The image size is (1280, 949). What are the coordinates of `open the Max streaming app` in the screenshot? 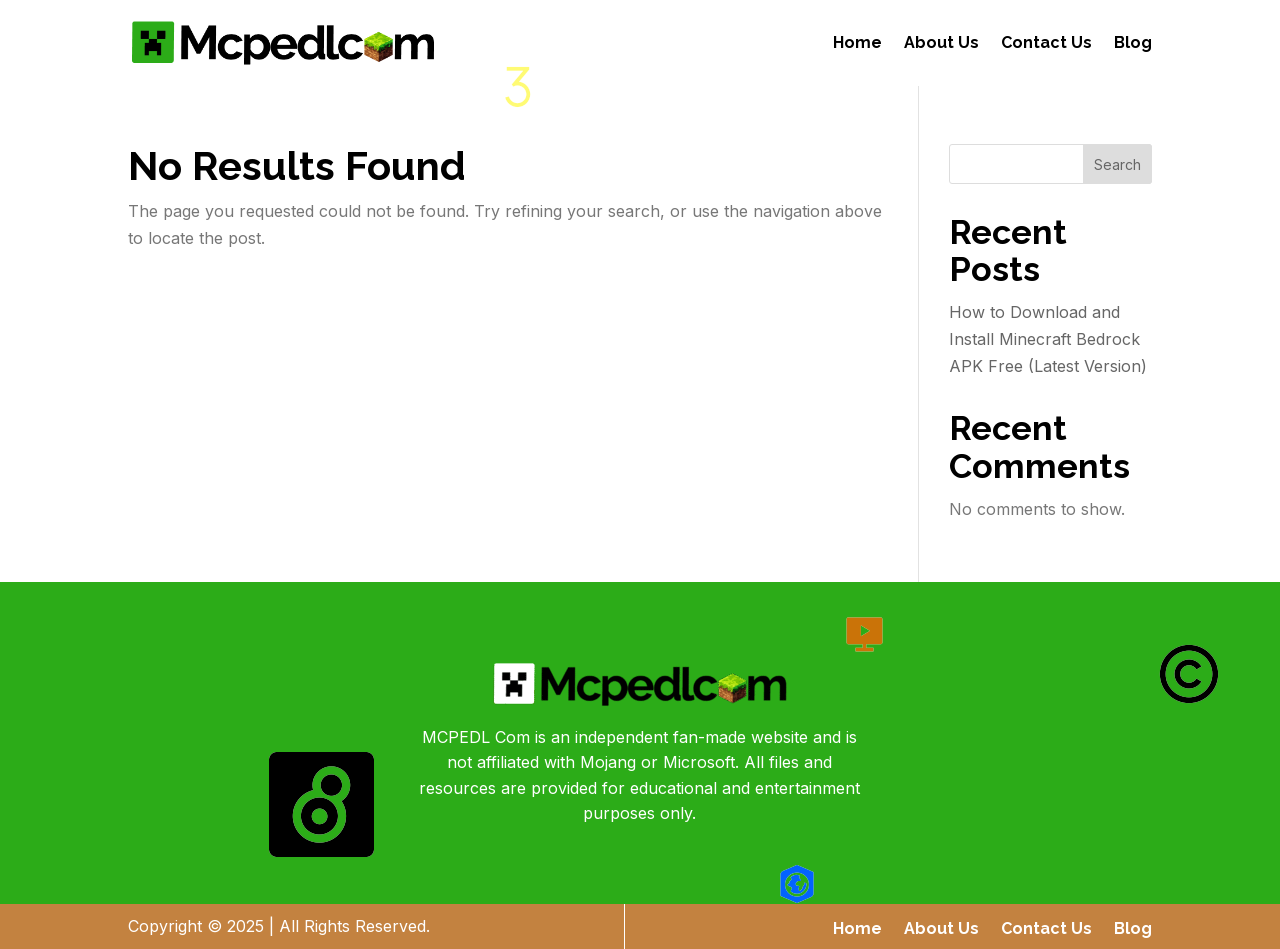 It's located at (321, 804).